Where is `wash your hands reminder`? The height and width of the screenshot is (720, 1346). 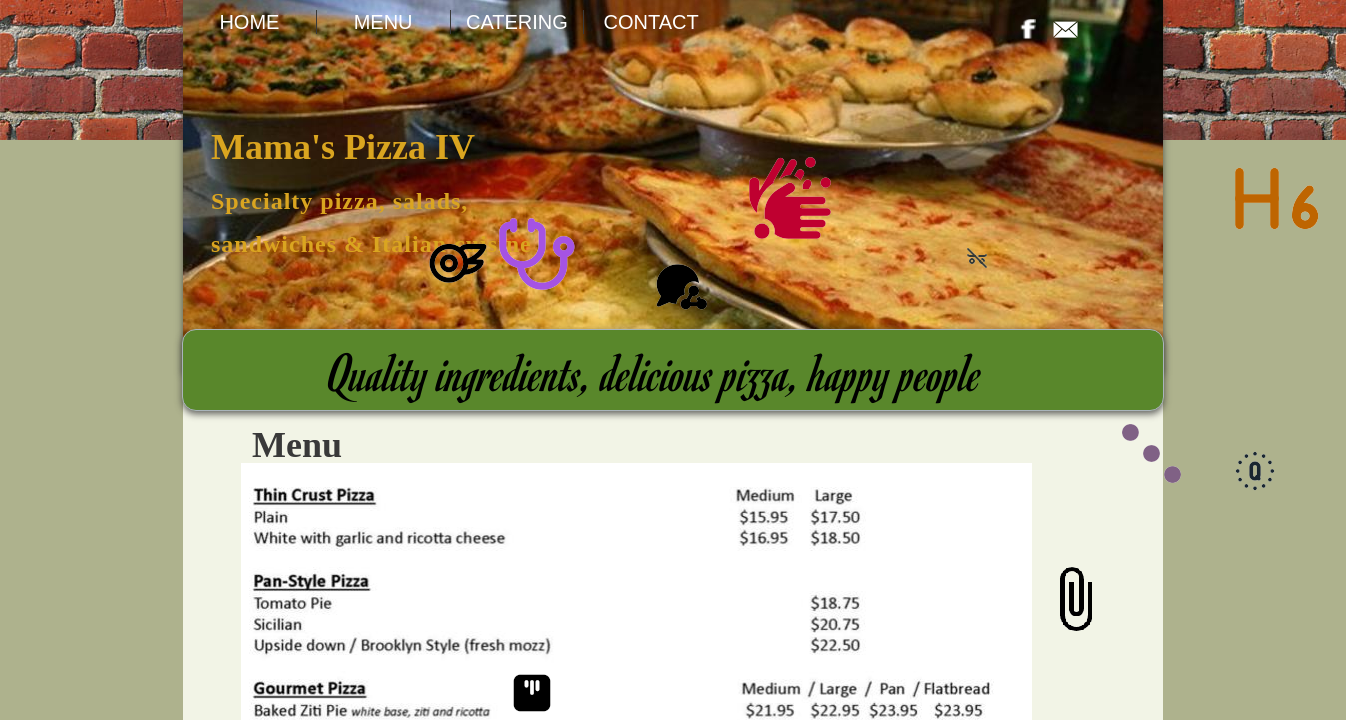
wash your hands reminder is located at coordinates (790, 198).